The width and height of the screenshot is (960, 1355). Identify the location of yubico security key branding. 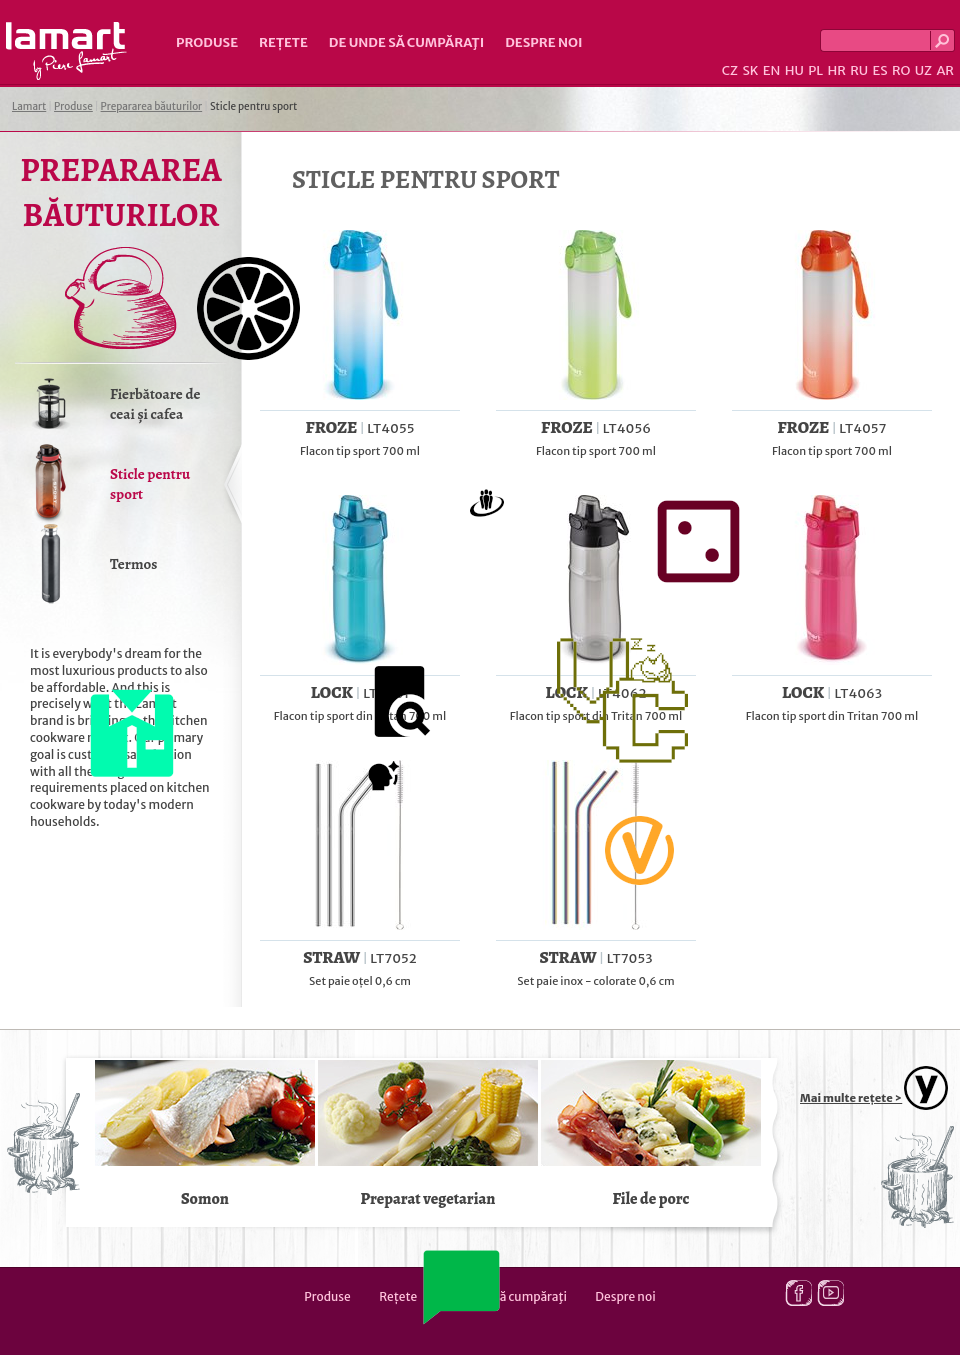
(926, 1088).